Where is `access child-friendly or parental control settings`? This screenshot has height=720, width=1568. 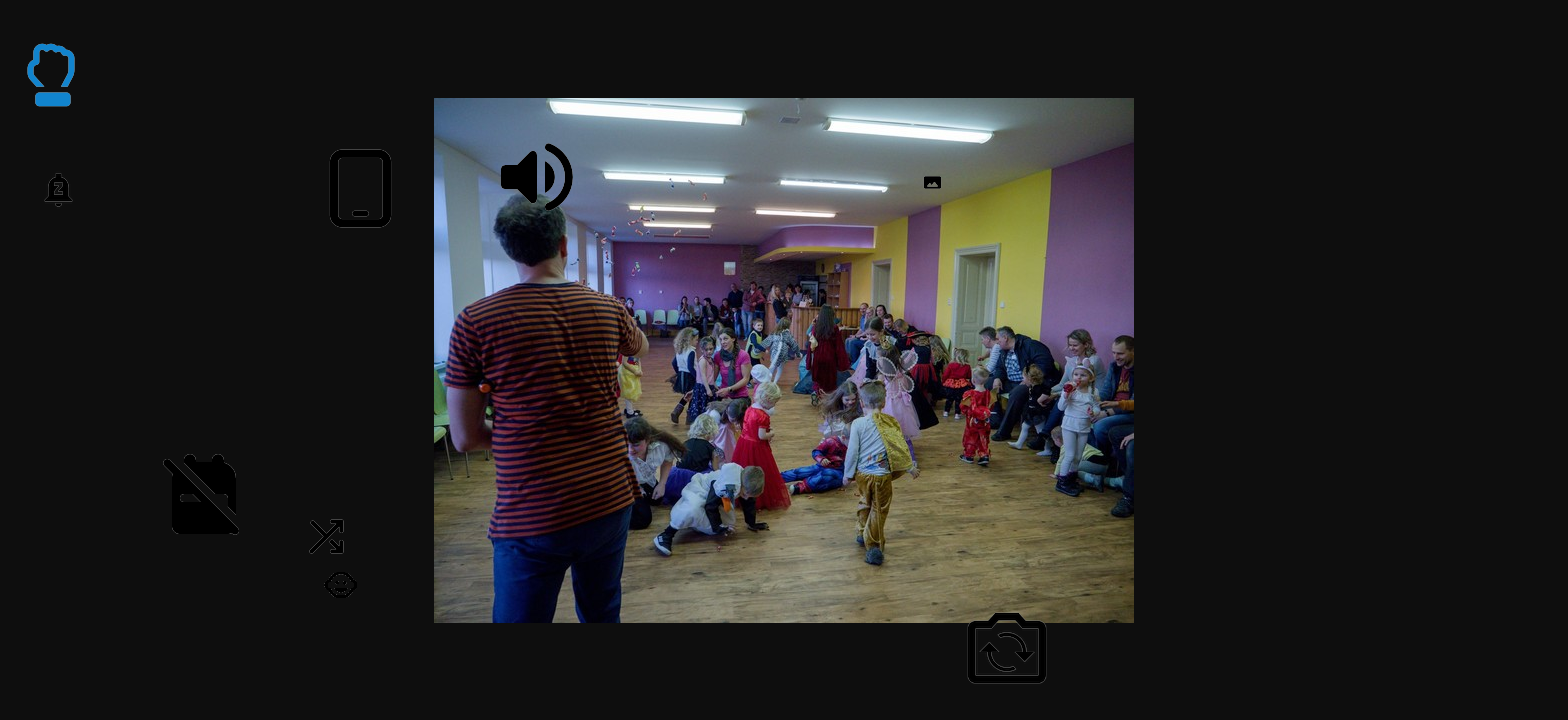
access child-friendly or parental control settings is located at coordinates (341, 585).